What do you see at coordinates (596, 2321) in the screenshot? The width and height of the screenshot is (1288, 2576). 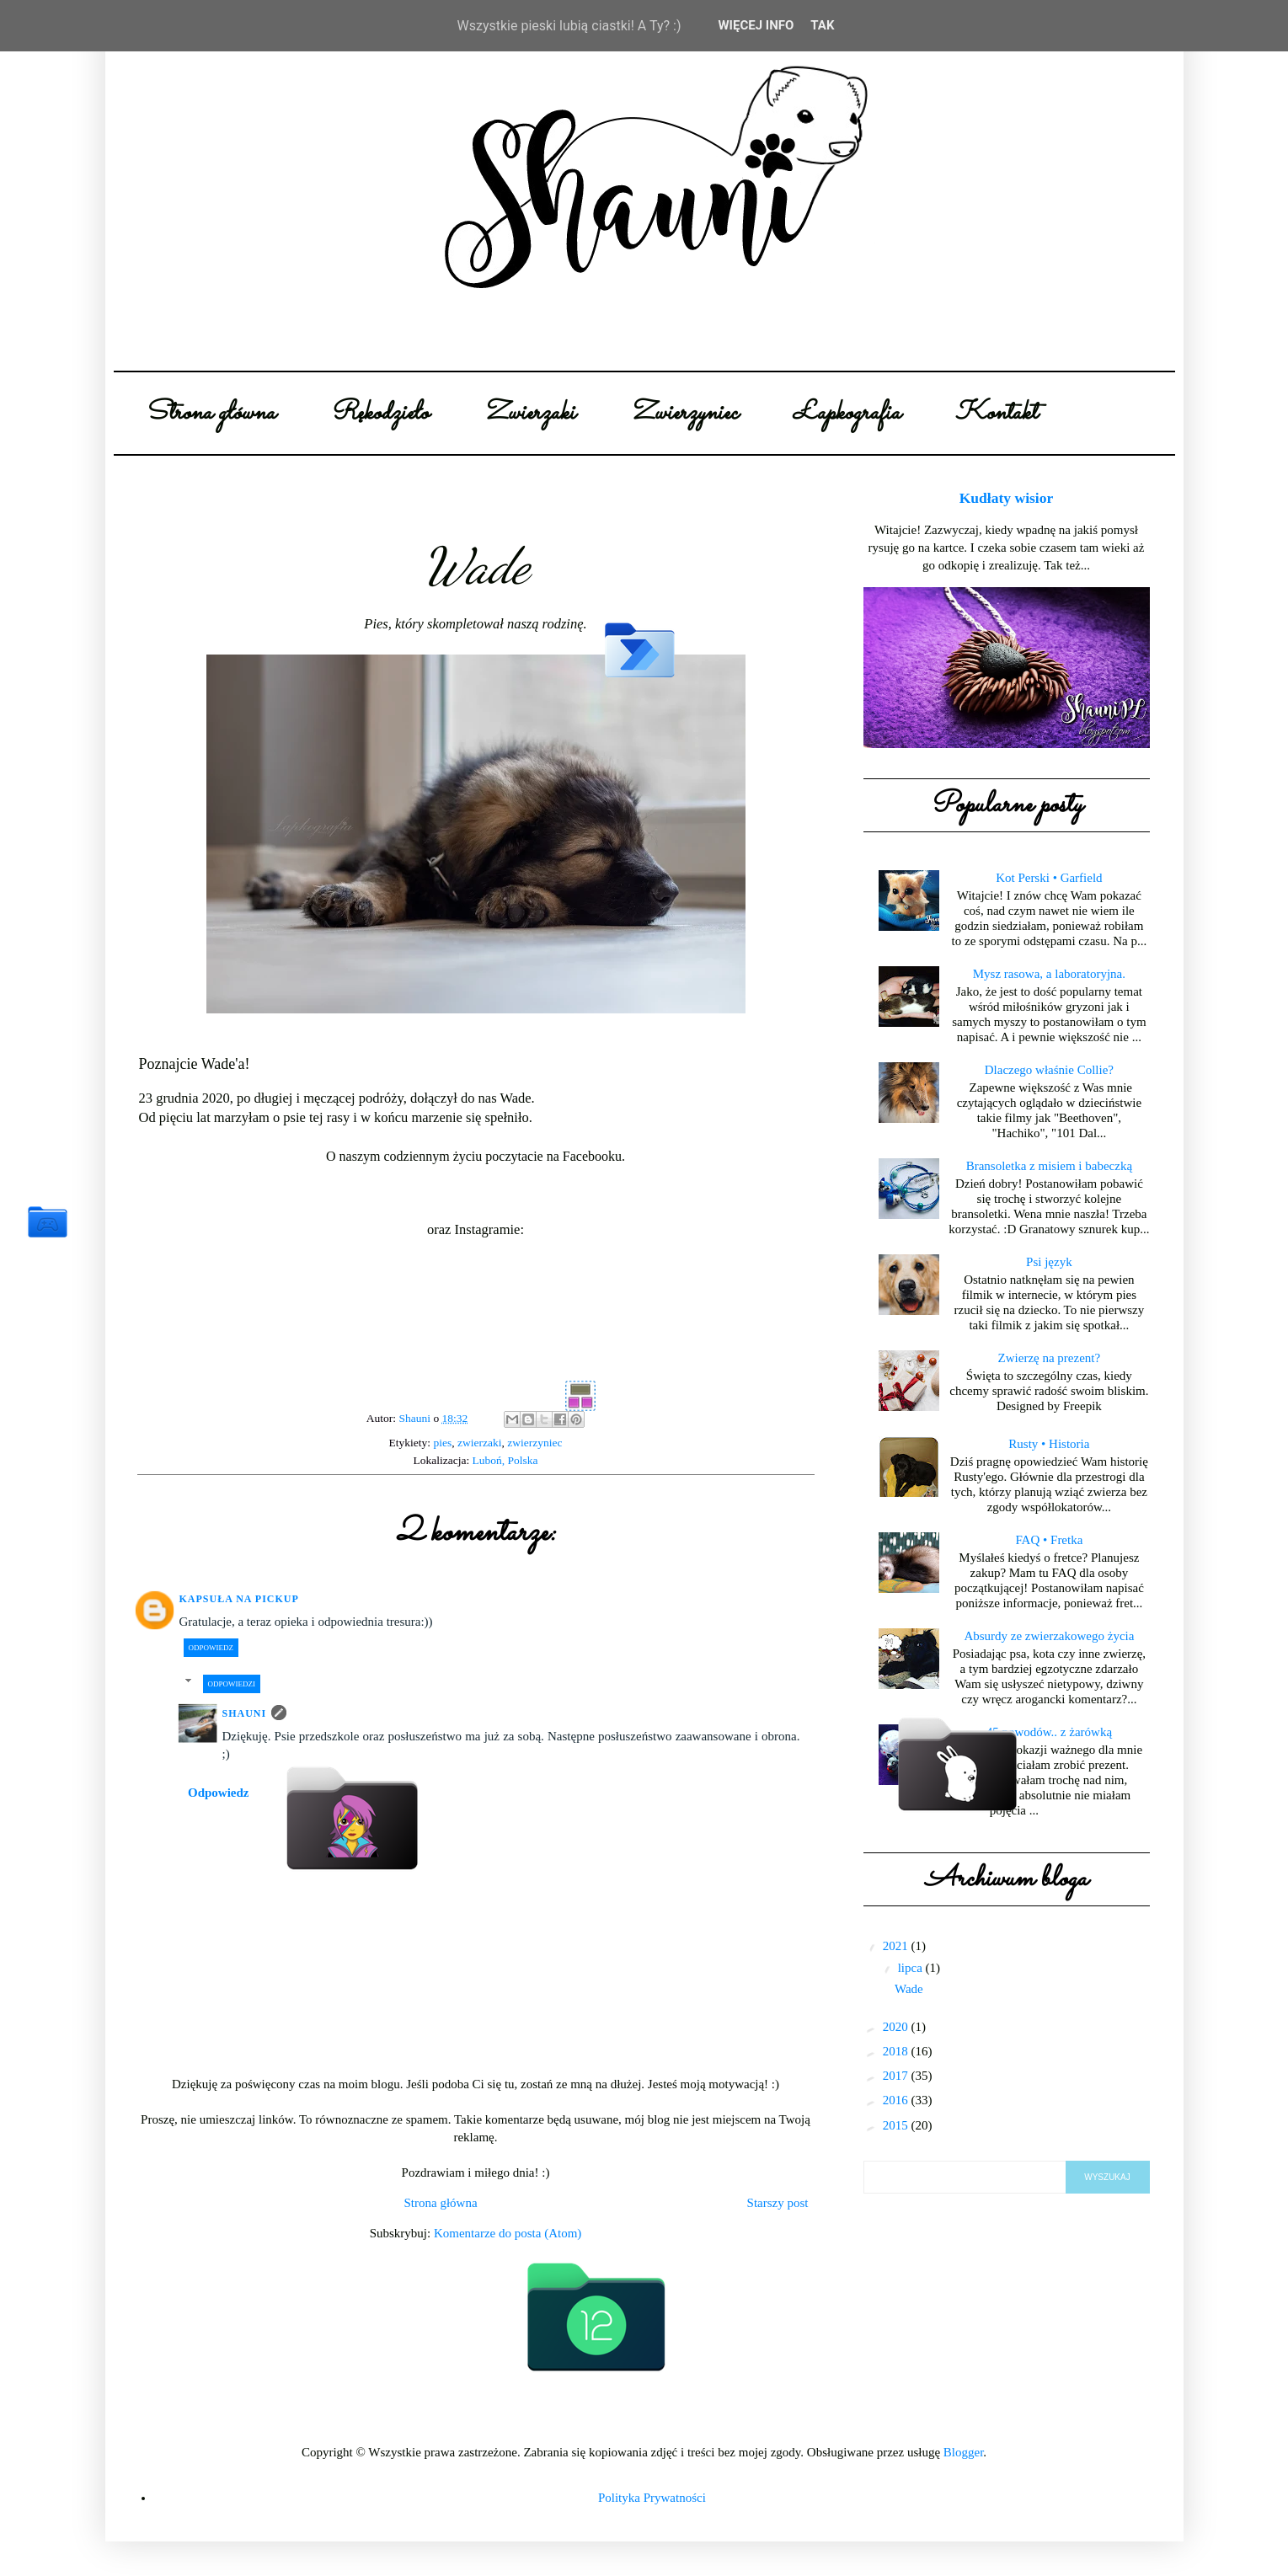 I see `open android 12 system files folder` at bounding box center [596, 2321].